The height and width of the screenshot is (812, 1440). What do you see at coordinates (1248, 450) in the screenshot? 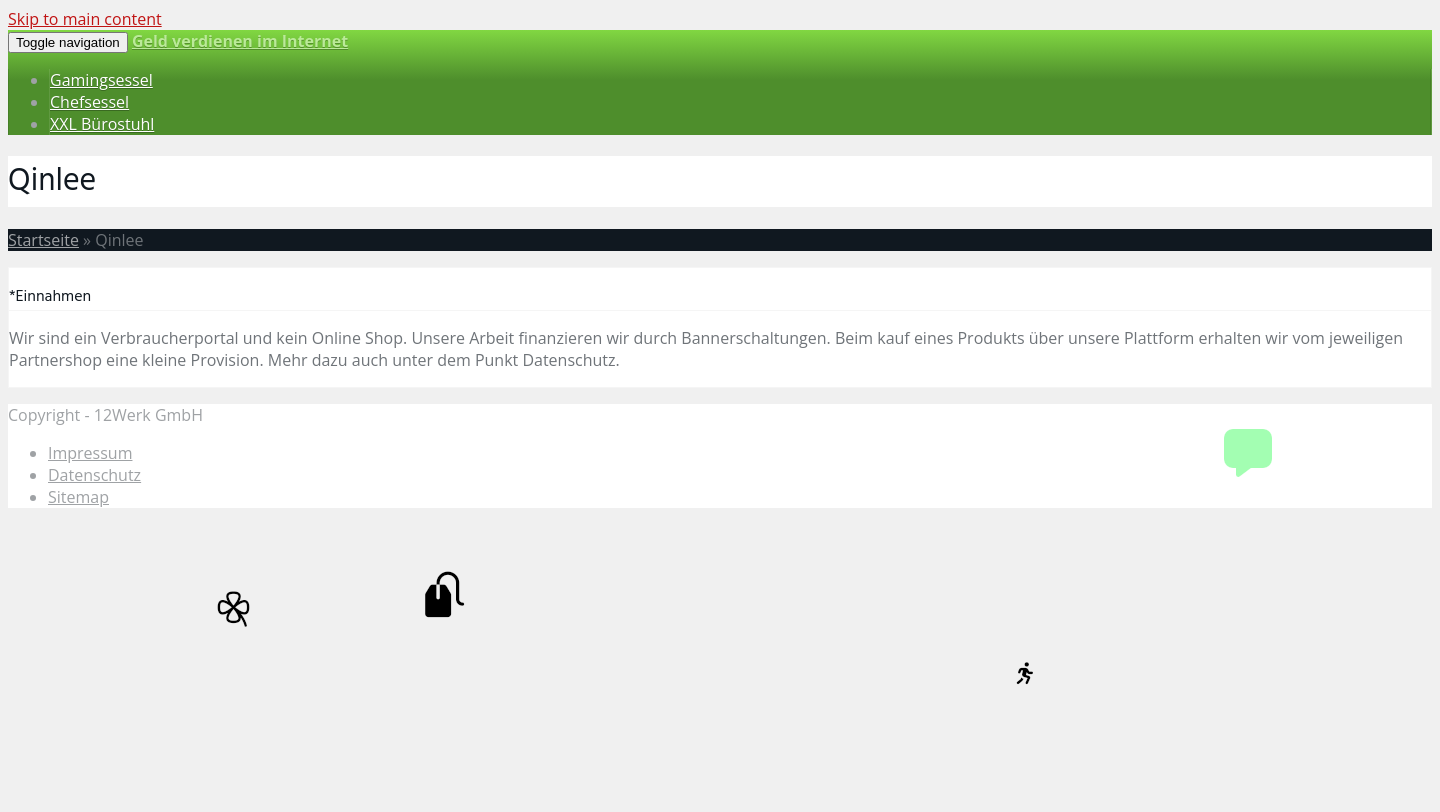
I see `open messaging or chat` at bounding box center [1248, 450].